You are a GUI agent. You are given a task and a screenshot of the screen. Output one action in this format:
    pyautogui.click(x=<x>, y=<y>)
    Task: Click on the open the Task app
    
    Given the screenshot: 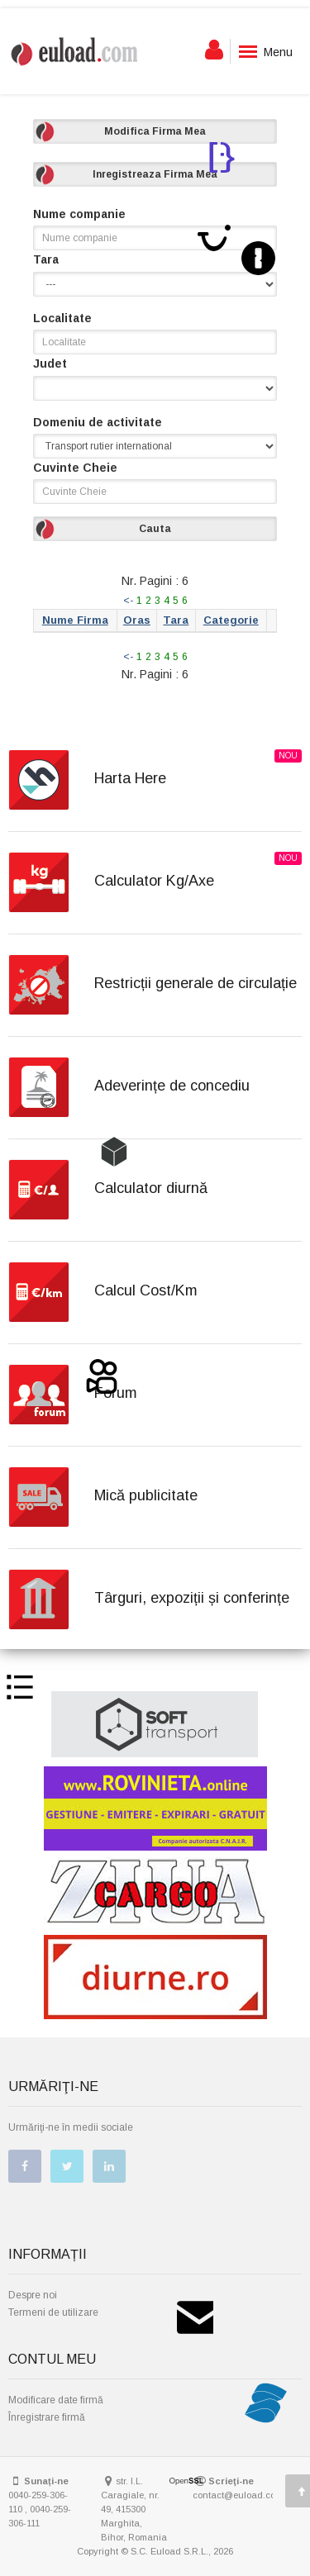 What is the action you would take?
    pyautogui.click(x=114, y=1152)
    